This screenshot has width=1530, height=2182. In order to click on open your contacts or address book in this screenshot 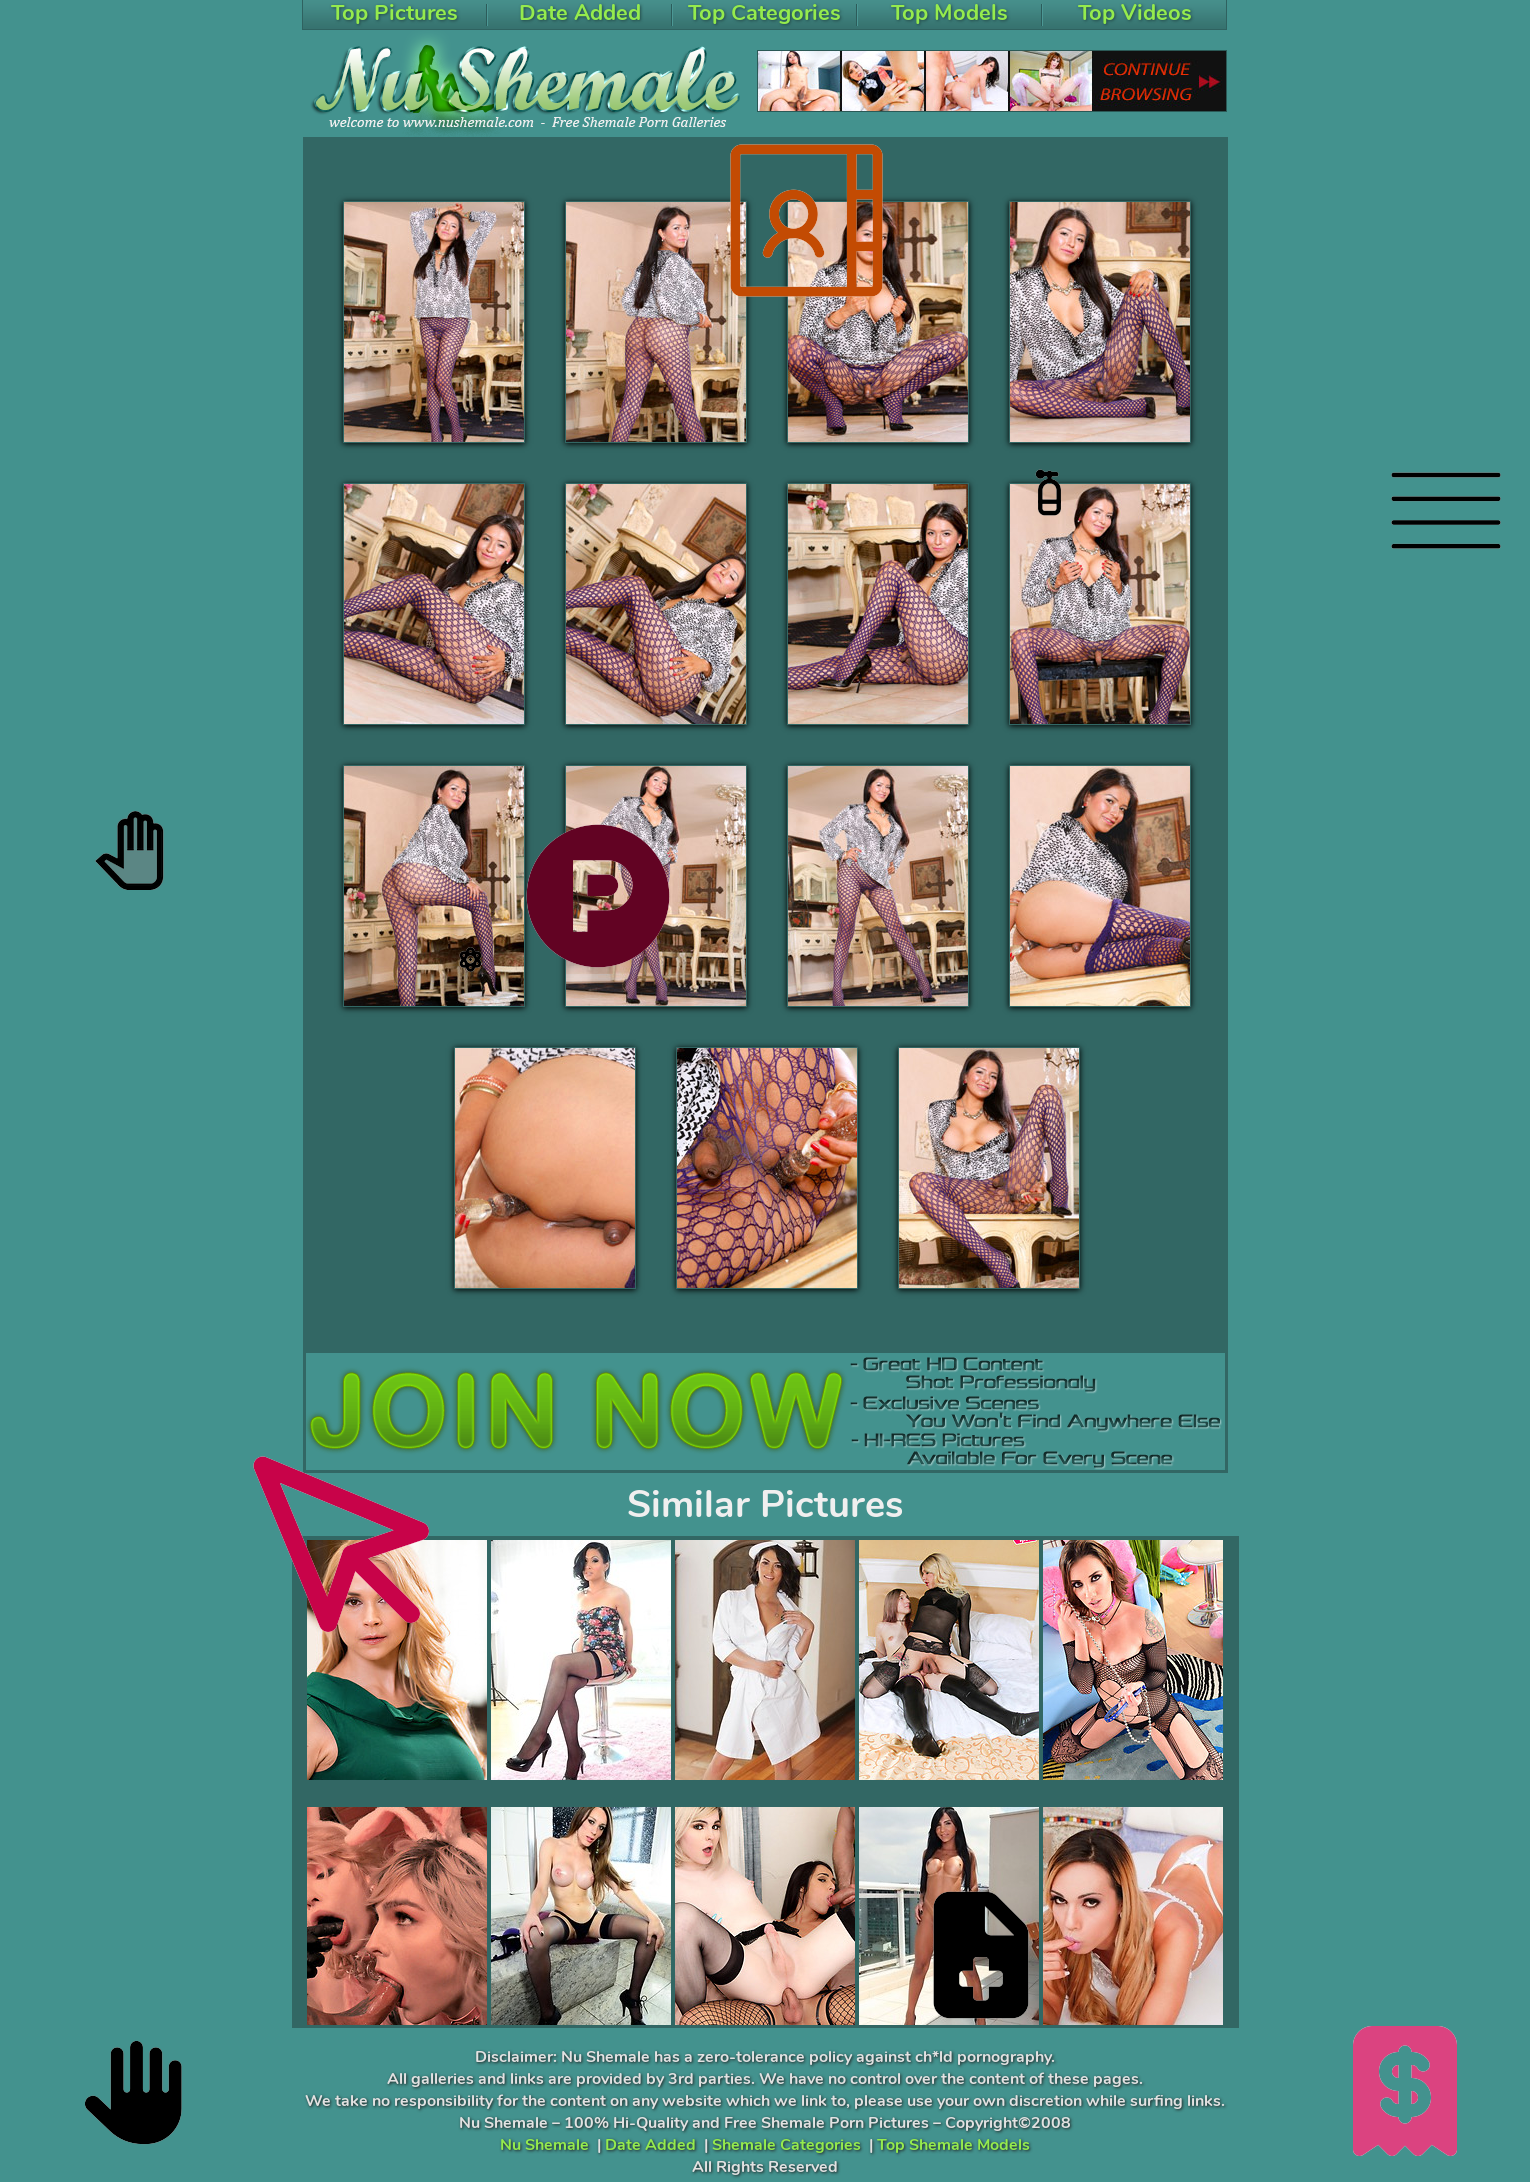, I will do `click(806, 220)`.